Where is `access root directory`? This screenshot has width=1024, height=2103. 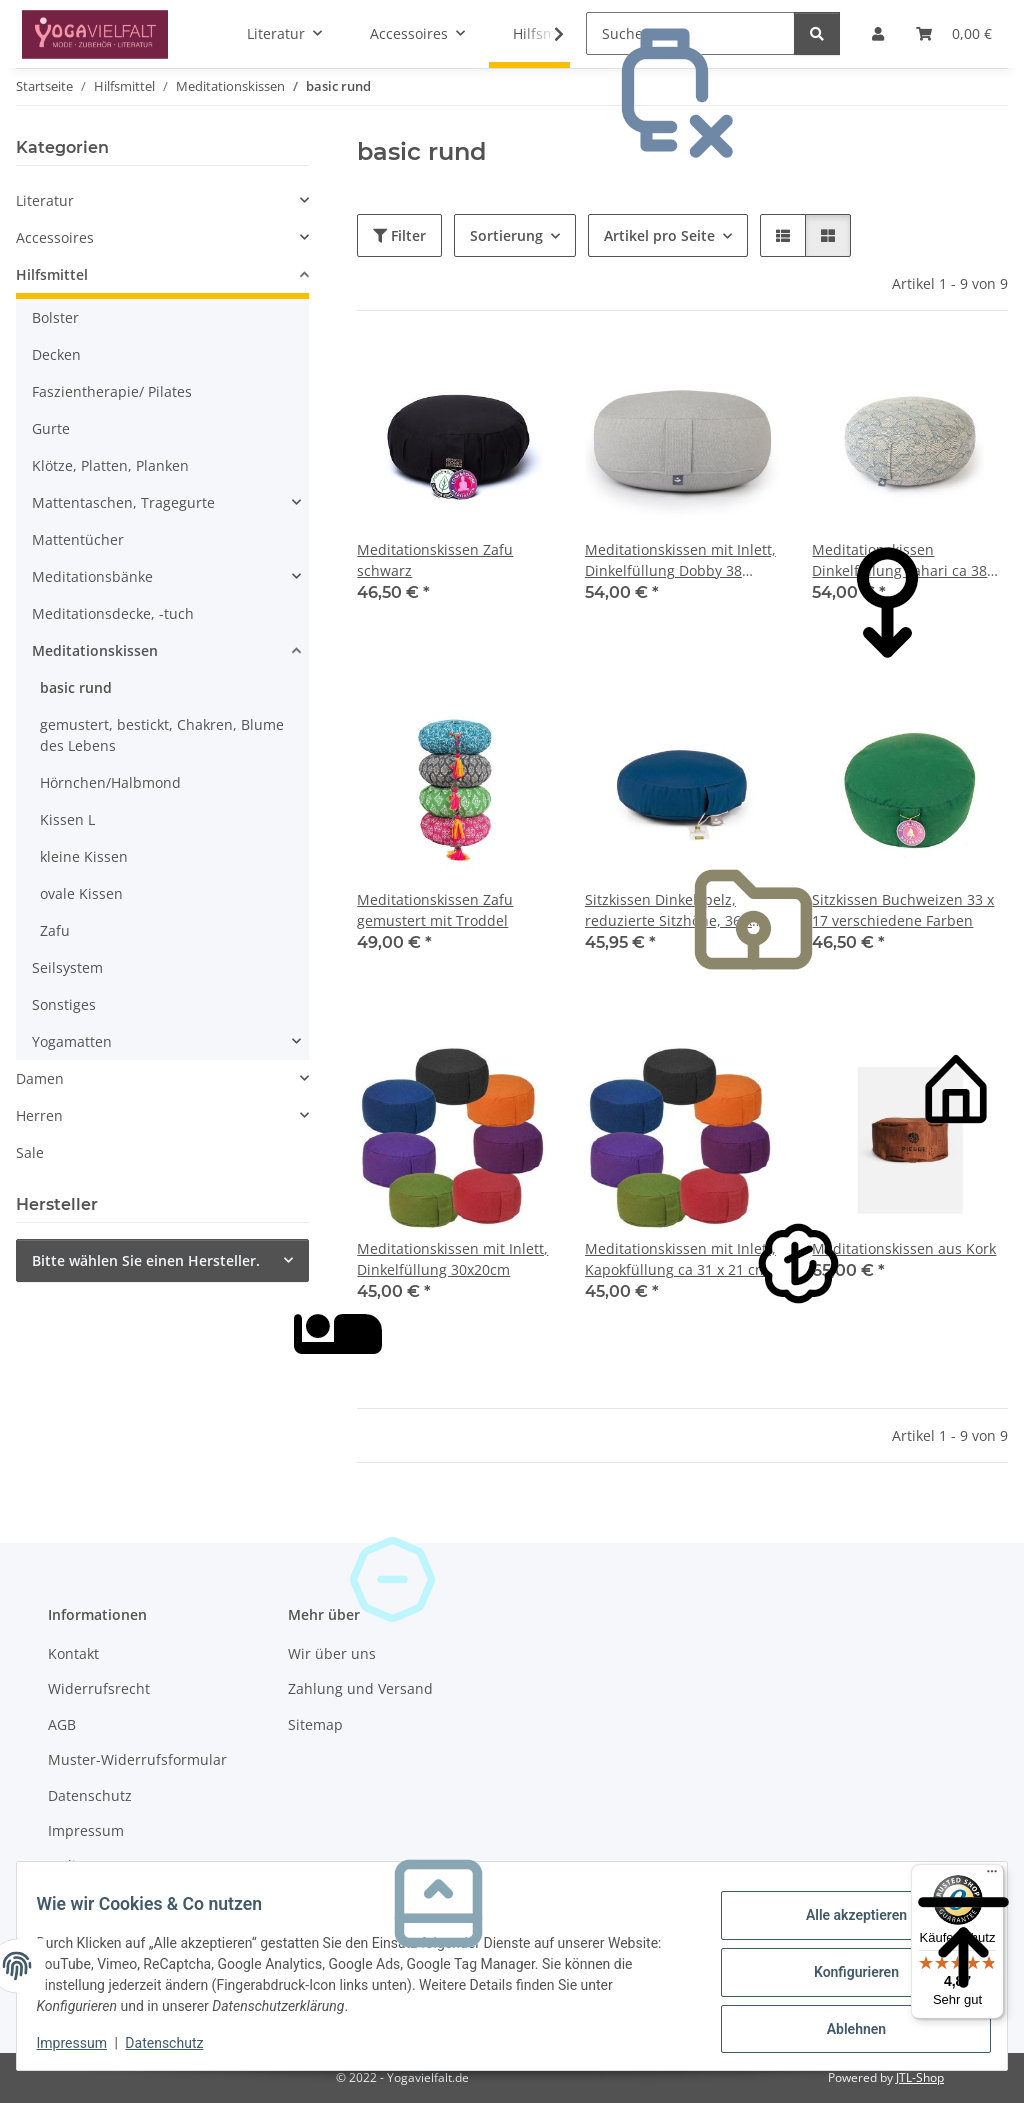
access root directory is located at coordinates (753, 922).